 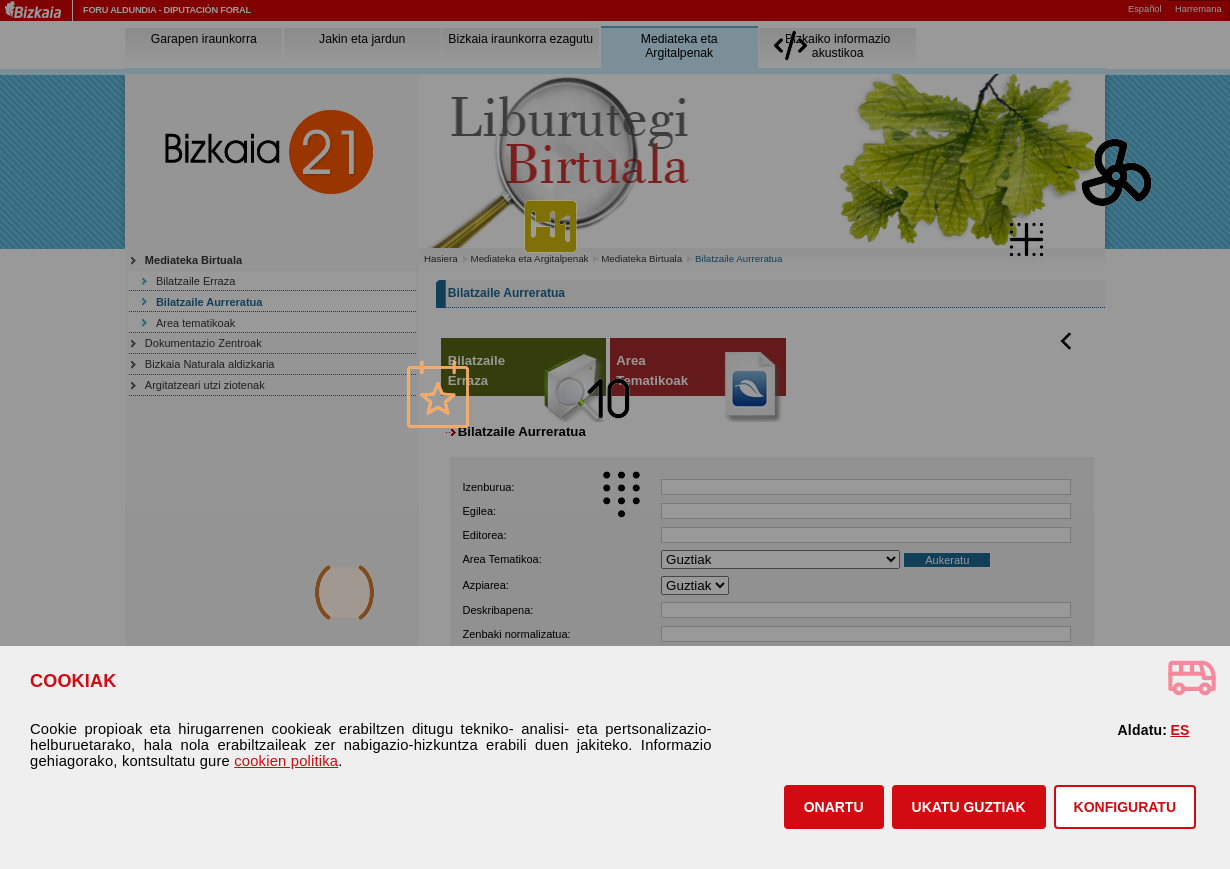 What do you see at coordinates (609, 398) in the screenshot?
I see `indicates item number 10 in a list or sequence` at bounding box center [609, 398].